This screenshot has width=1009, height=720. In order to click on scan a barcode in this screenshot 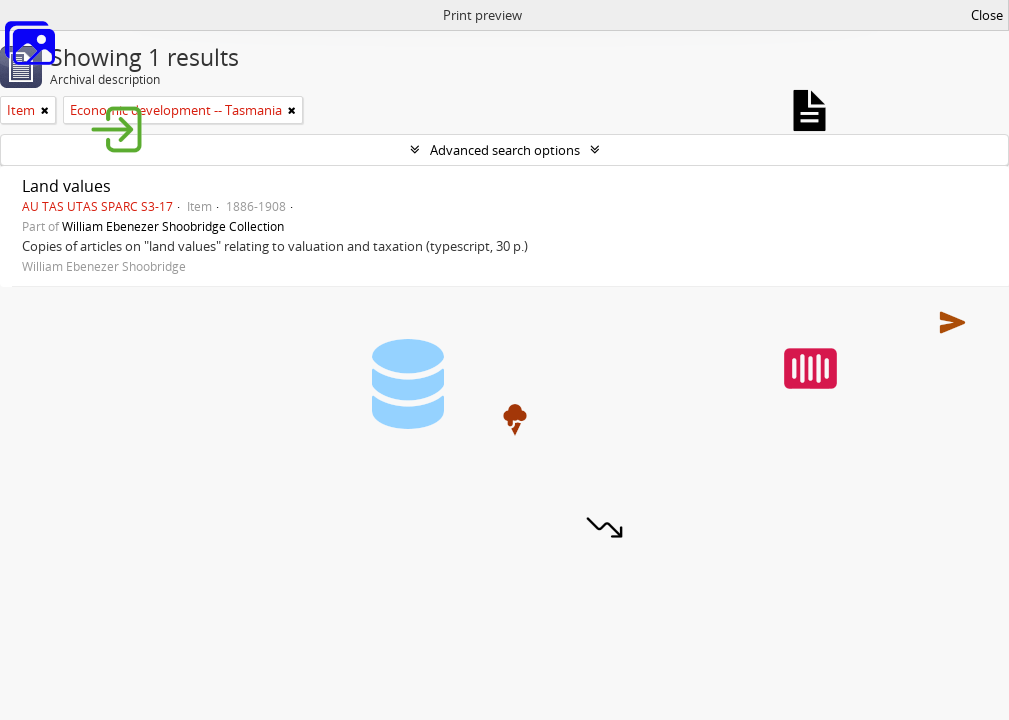, I will do `click(810, 368)`.